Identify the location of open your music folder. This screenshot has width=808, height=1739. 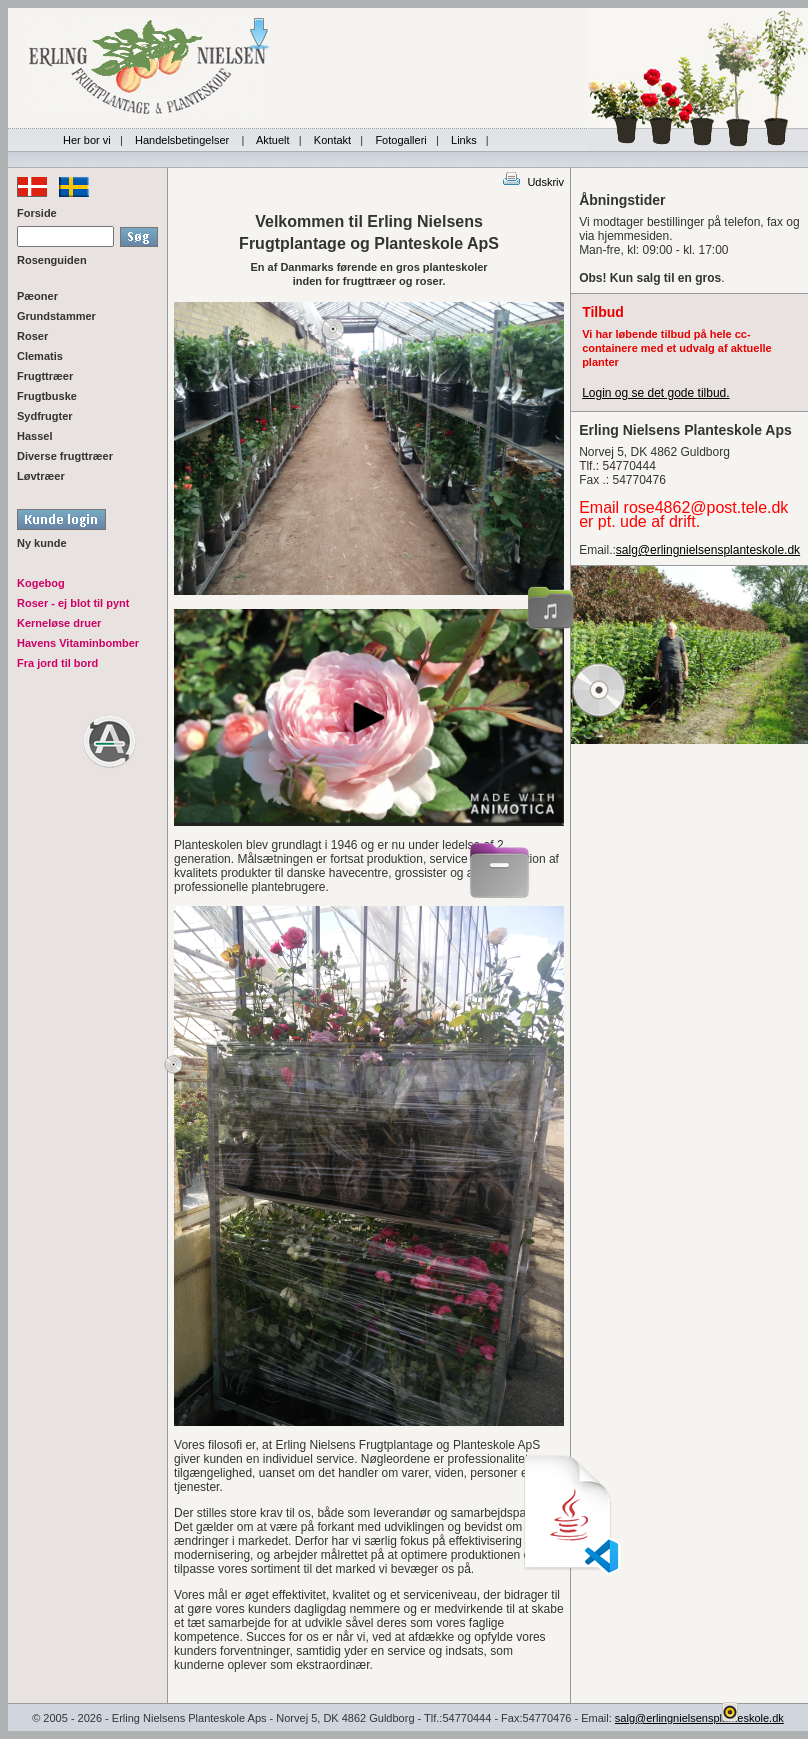
(550, 607).